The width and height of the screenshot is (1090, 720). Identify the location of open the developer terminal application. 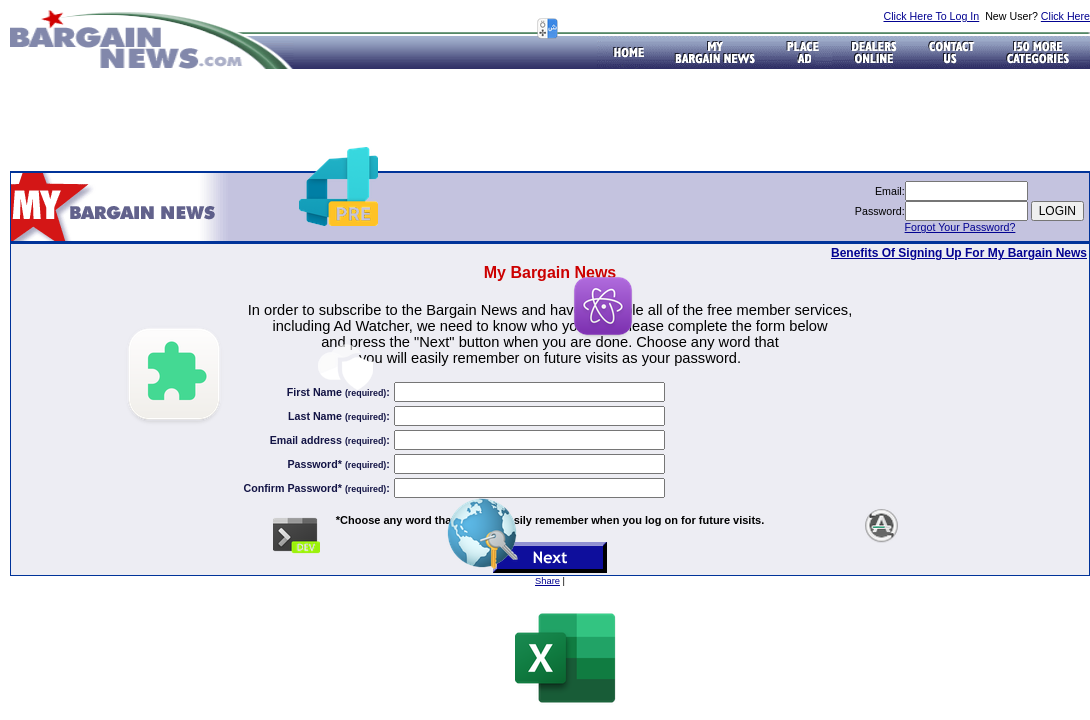
(296, 534).